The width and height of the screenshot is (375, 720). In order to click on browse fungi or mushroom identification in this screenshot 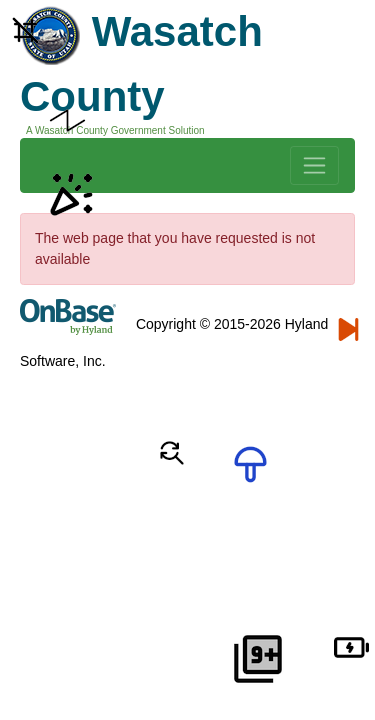, I will do `click(250, 464)`.